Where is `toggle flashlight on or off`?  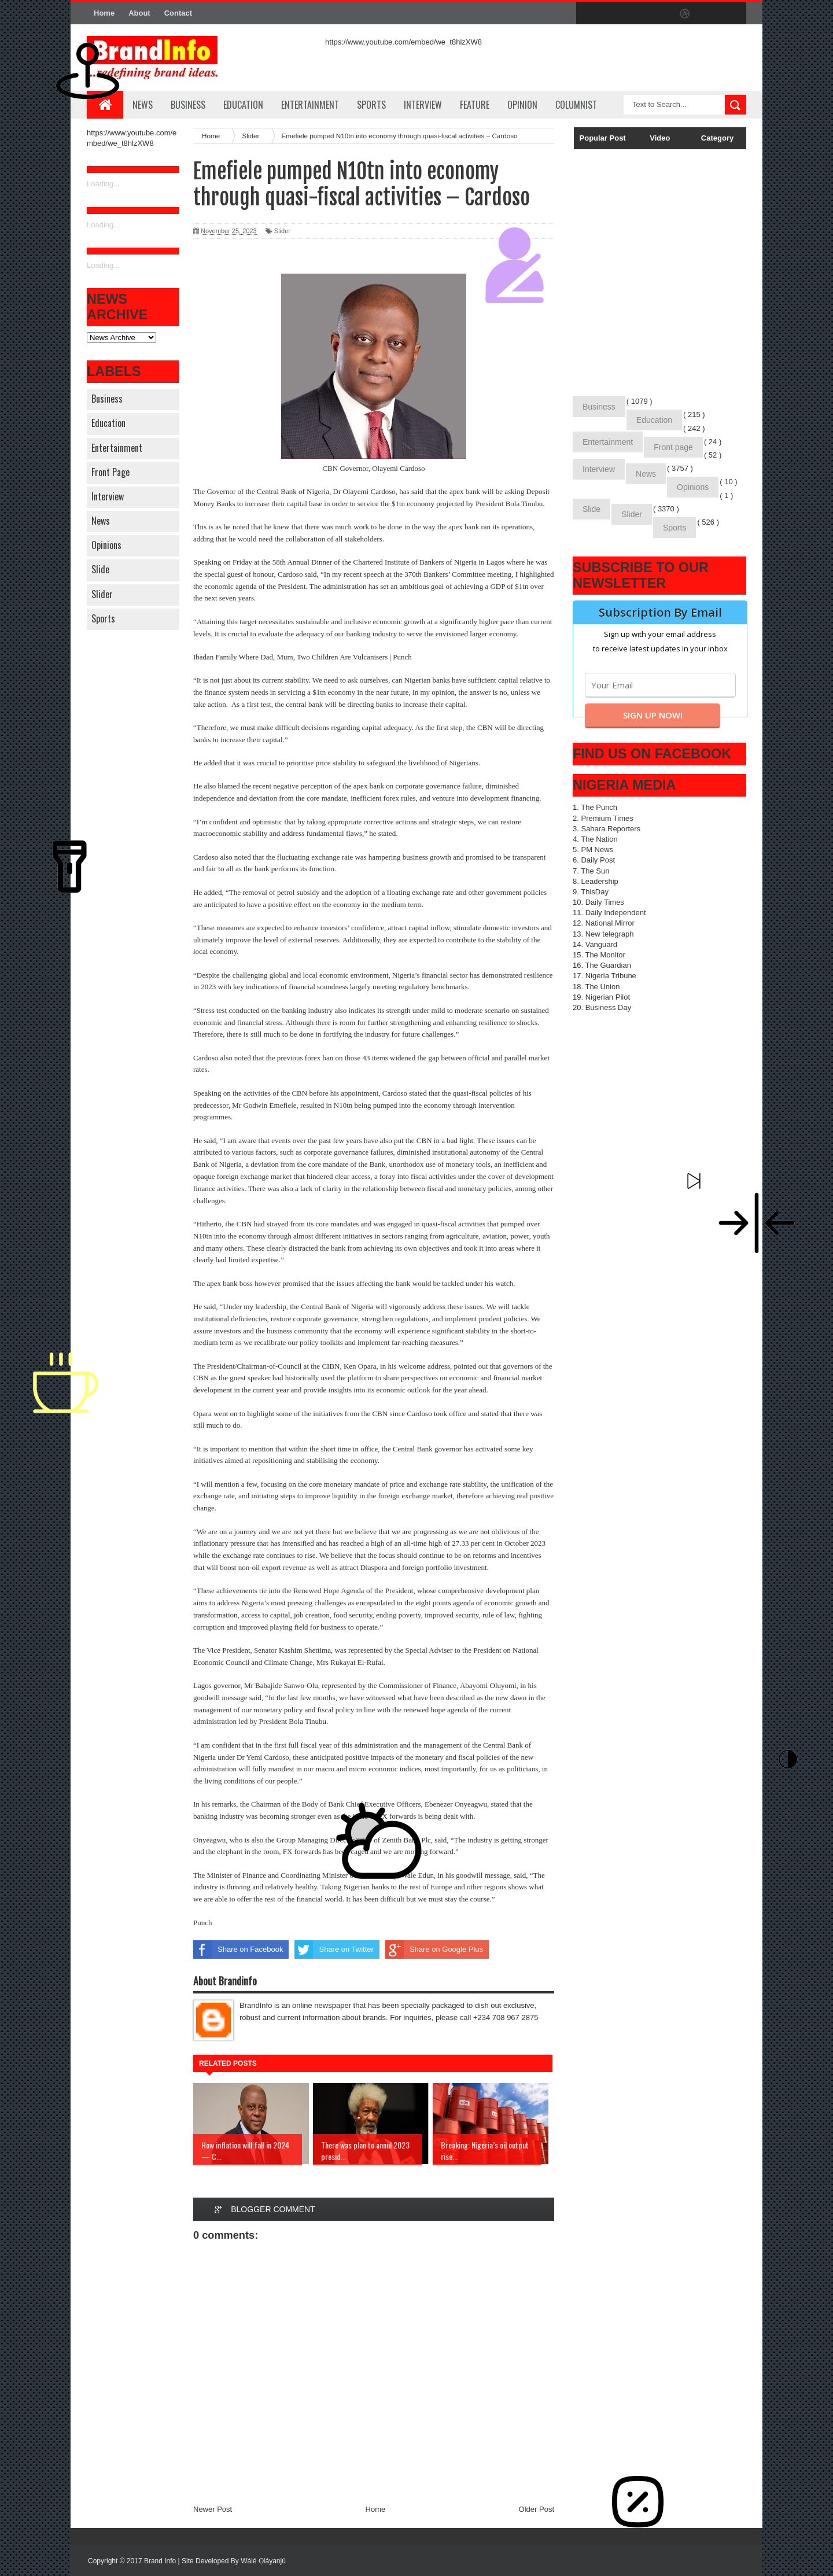 toggle flashlight on or off is located at coordinates (69, 867).